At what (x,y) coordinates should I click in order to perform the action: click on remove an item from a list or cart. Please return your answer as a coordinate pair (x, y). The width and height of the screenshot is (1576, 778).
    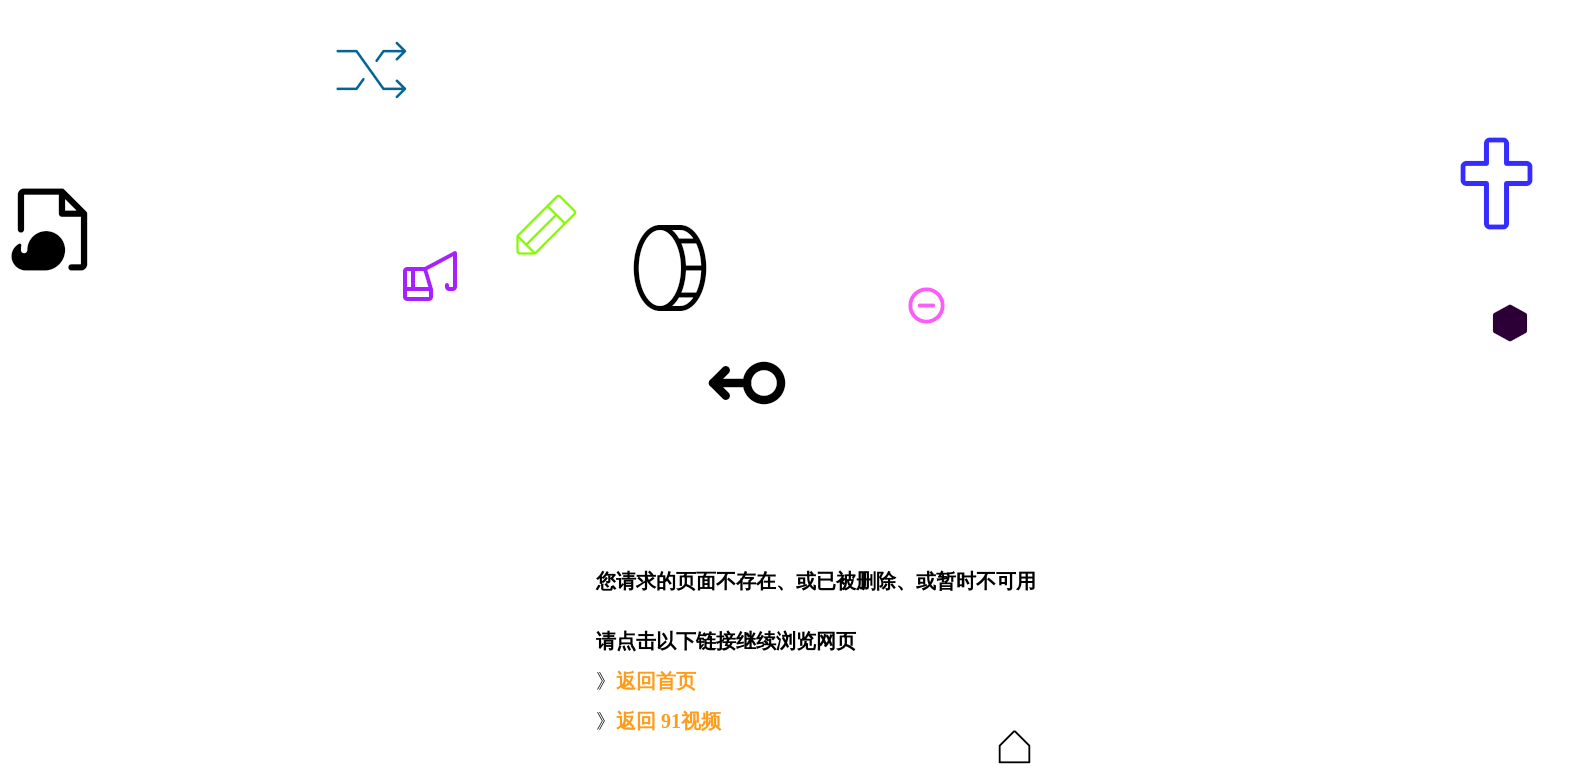
    Looking at the image, I should click on (926, 305).